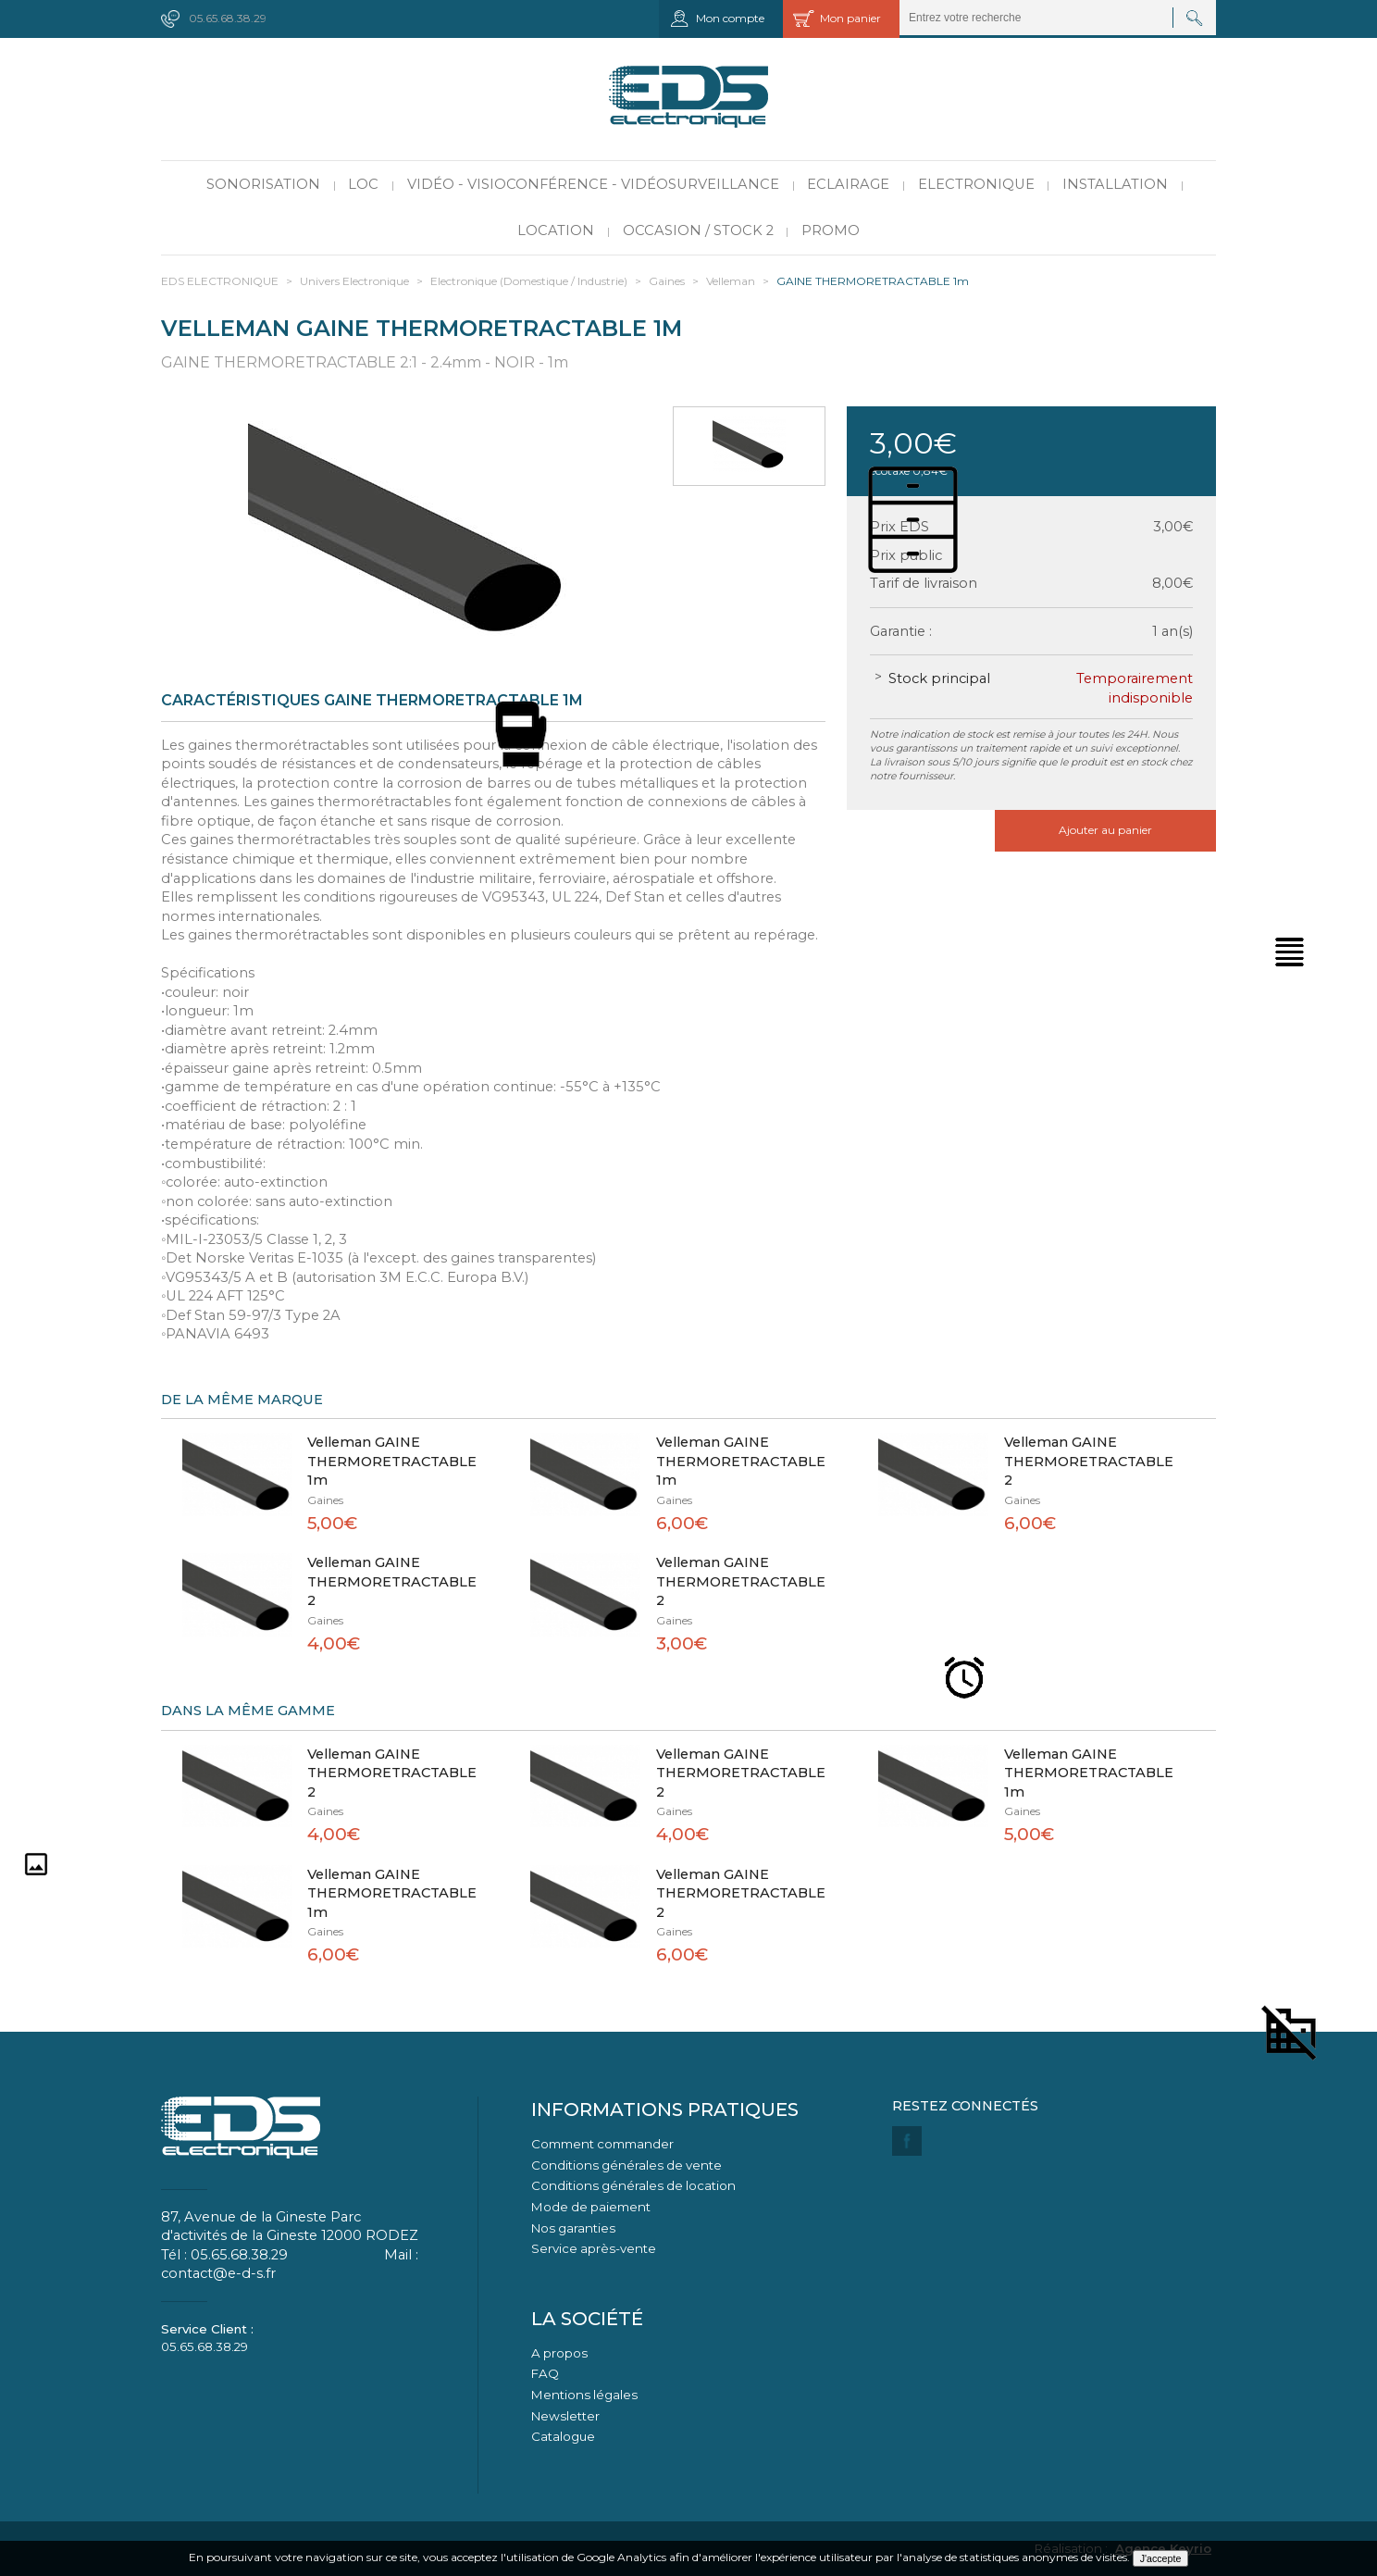 The image size is (1377, 2576). What do you see at coordinates (521, 734) in the screenshot?
I see `access MMA or boxing-related content` at bounding box center [521, 734].